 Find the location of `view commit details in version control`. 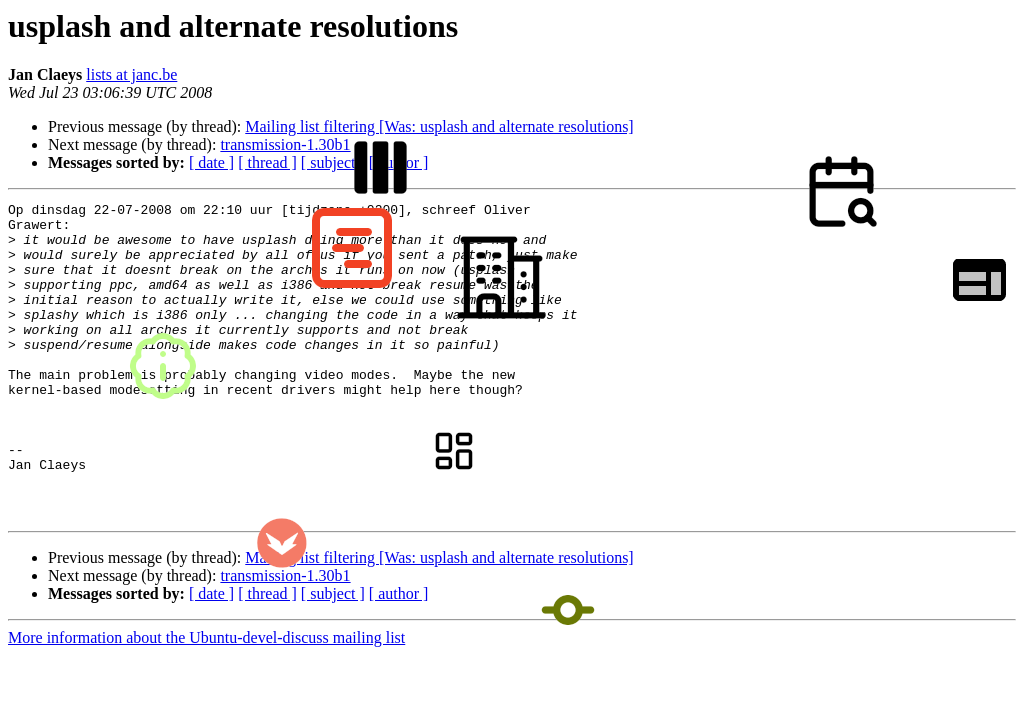

view commit details in version control is located at coordinates (568, 610).